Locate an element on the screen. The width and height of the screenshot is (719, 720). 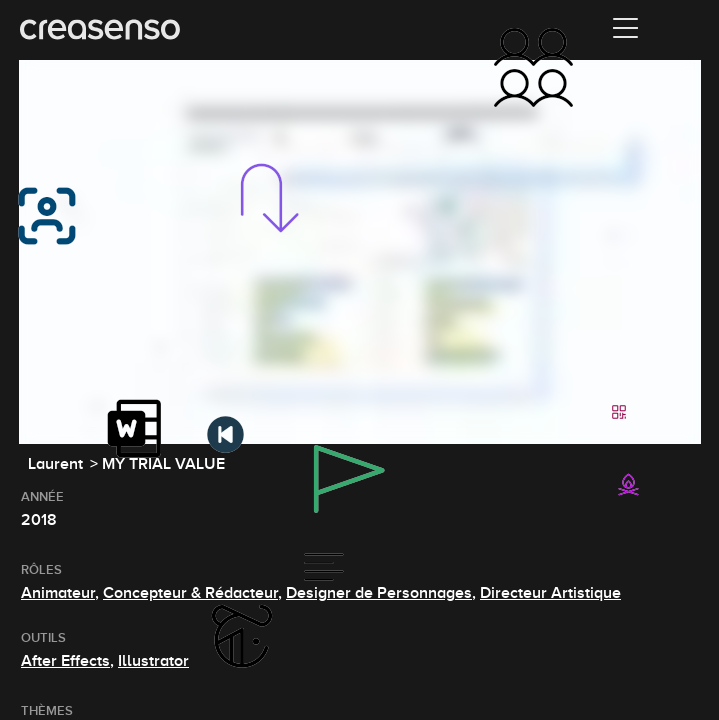
flag or bookmark an item is located at coordinates (342, 479).